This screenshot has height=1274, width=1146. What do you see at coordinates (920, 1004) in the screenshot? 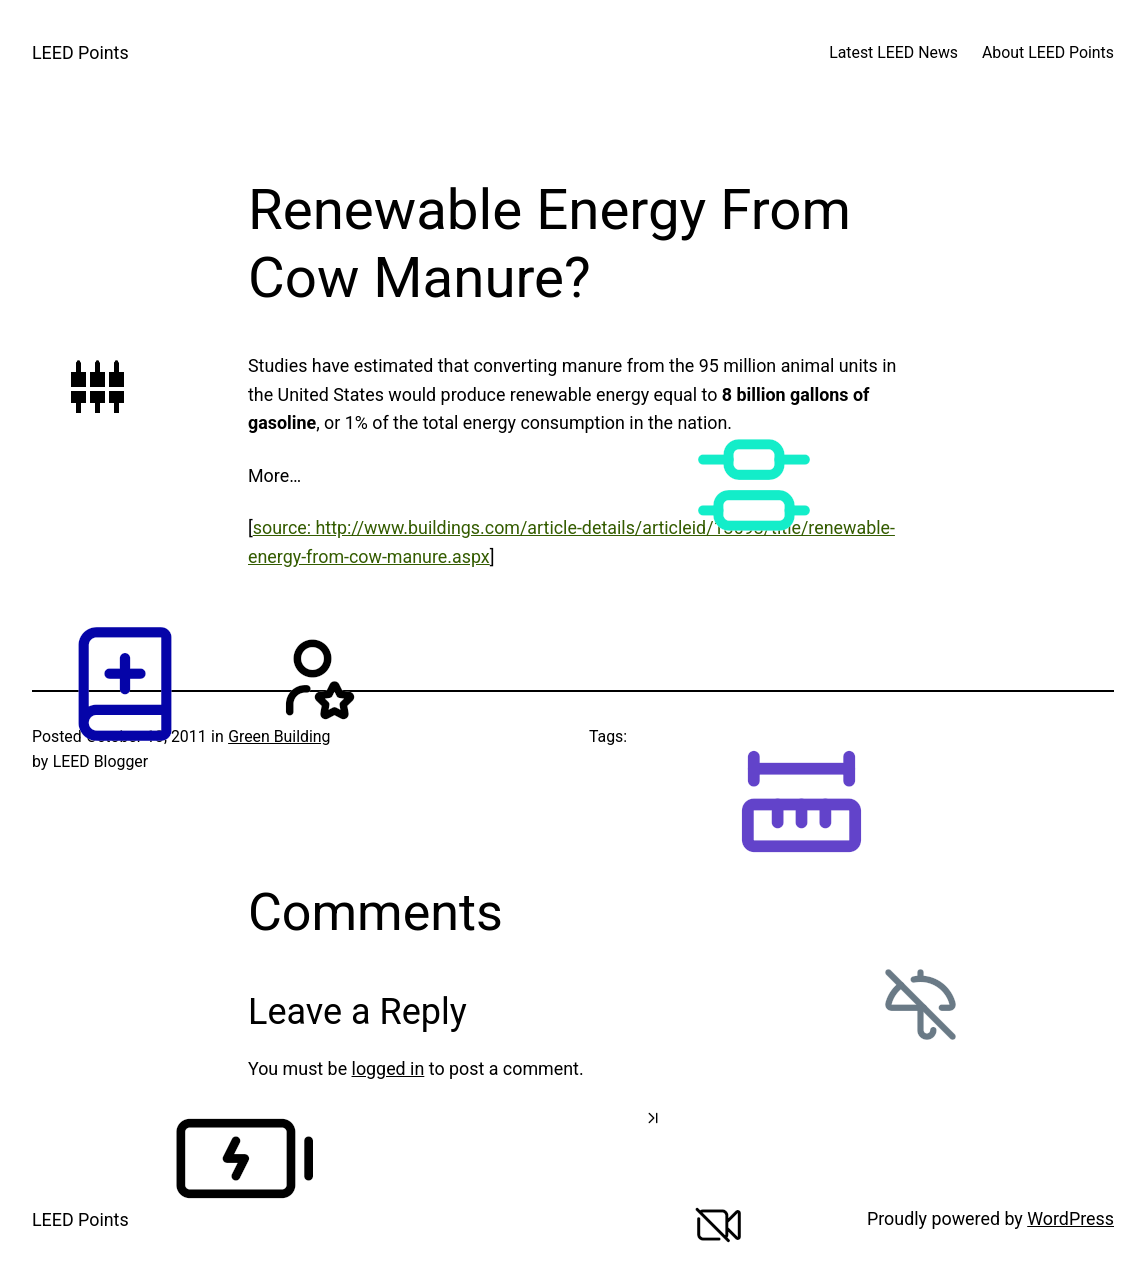
I see `indicates weather protection is disabled` at bounding box center [920, 1004].